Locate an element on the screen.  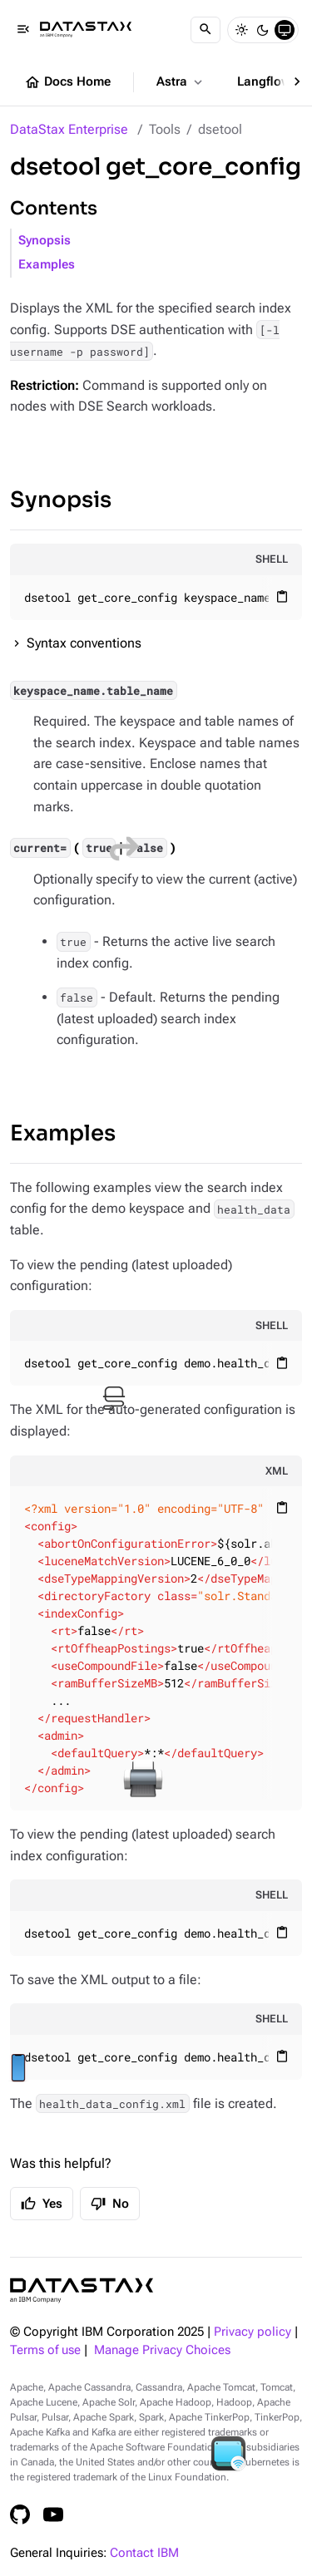
access print and scan preferences is located at coordinates (143, 1778).